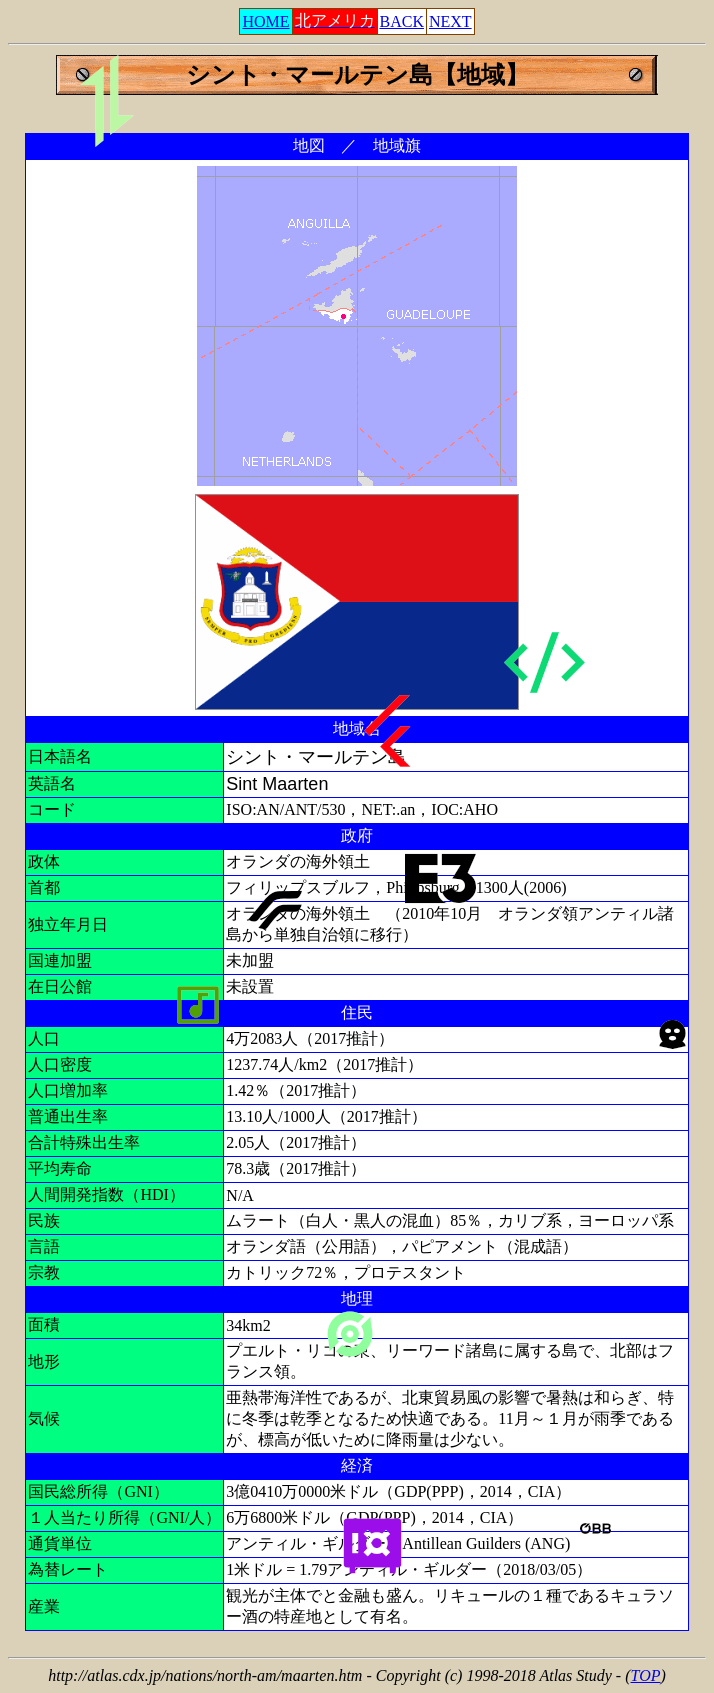 This screenshot has height=1693, width=714. I want to click on navigate to ÖBB austrian railway services, so click(595, 1528).